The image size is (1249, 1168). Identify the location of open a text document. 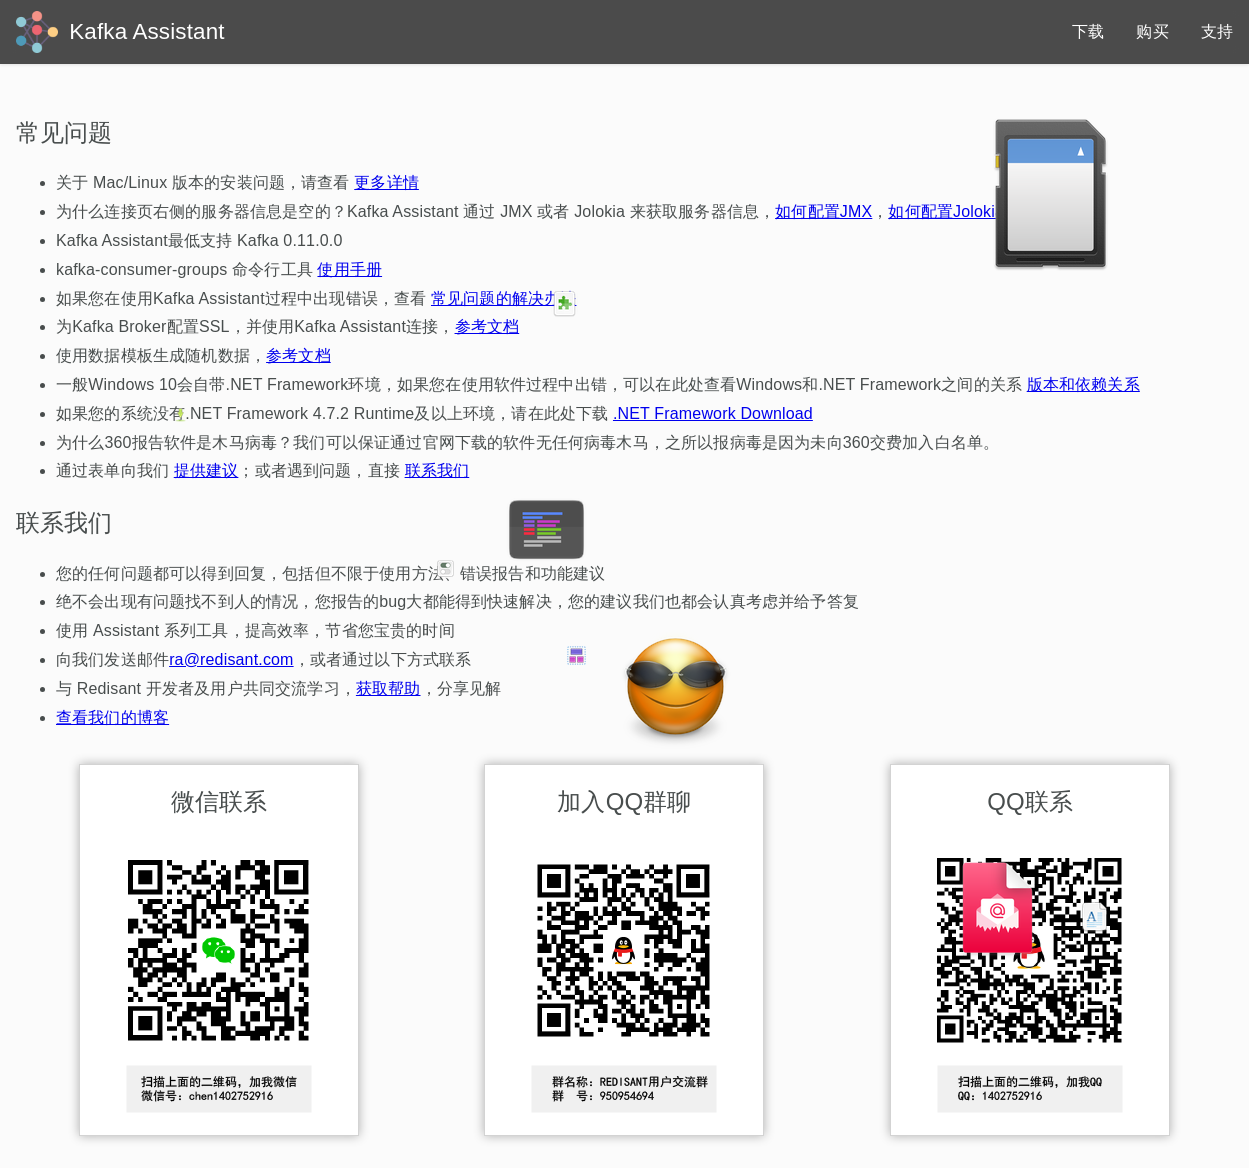
(1094, 916).